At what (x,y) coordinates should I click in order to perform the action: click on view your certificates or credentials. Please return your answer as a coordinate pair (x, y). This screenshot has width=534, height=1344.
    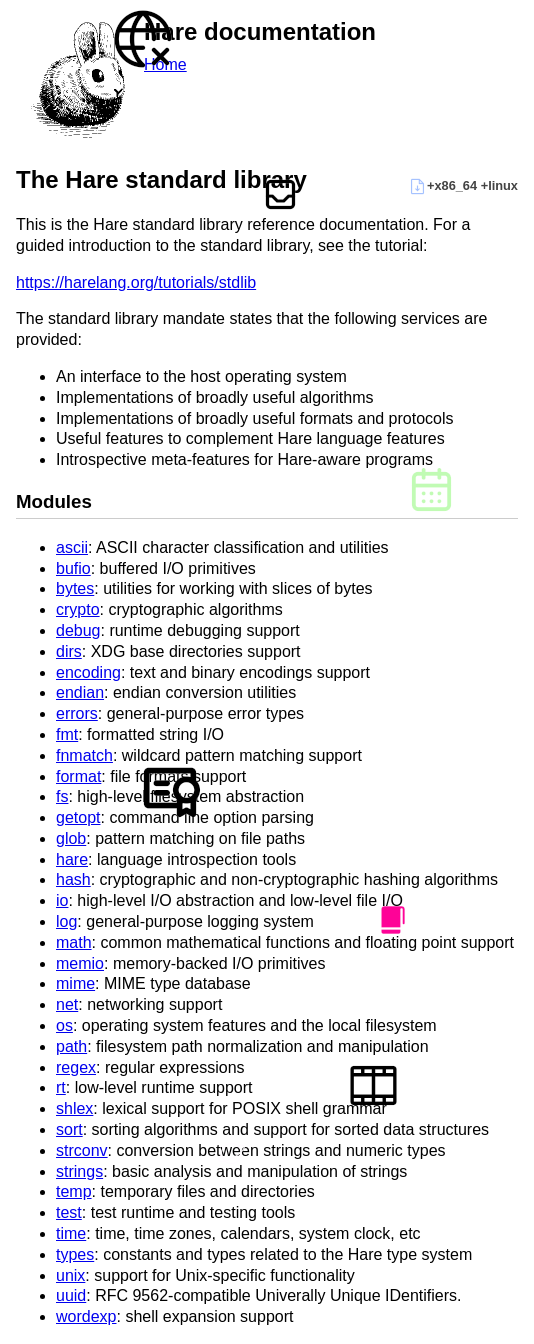
    Looking at the image, I should click on (170, 790).